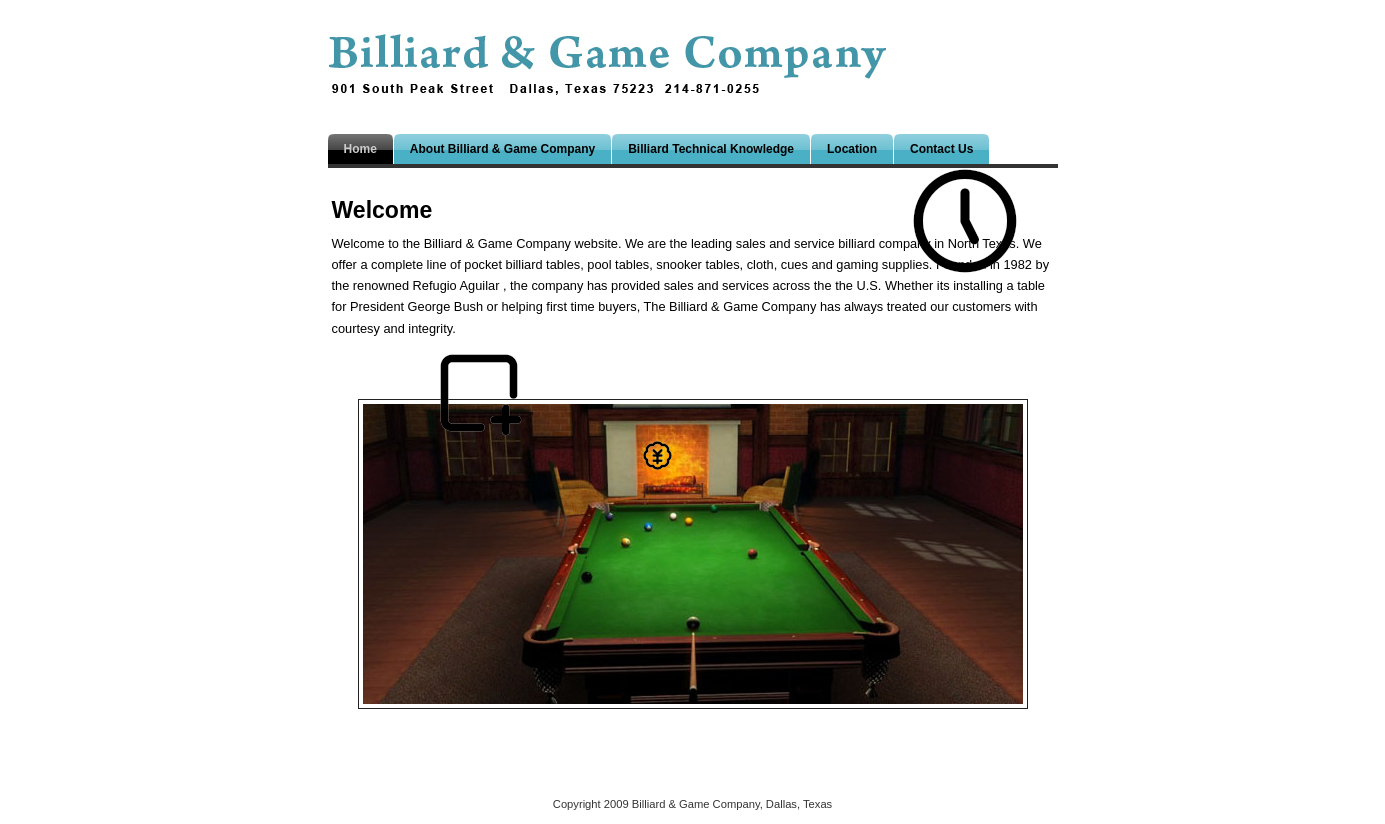  What do you see at coordinates (657, 455) in the screenshot?
I see `indicates japanese yen currency or pricing` at bounding box center [657, 455].